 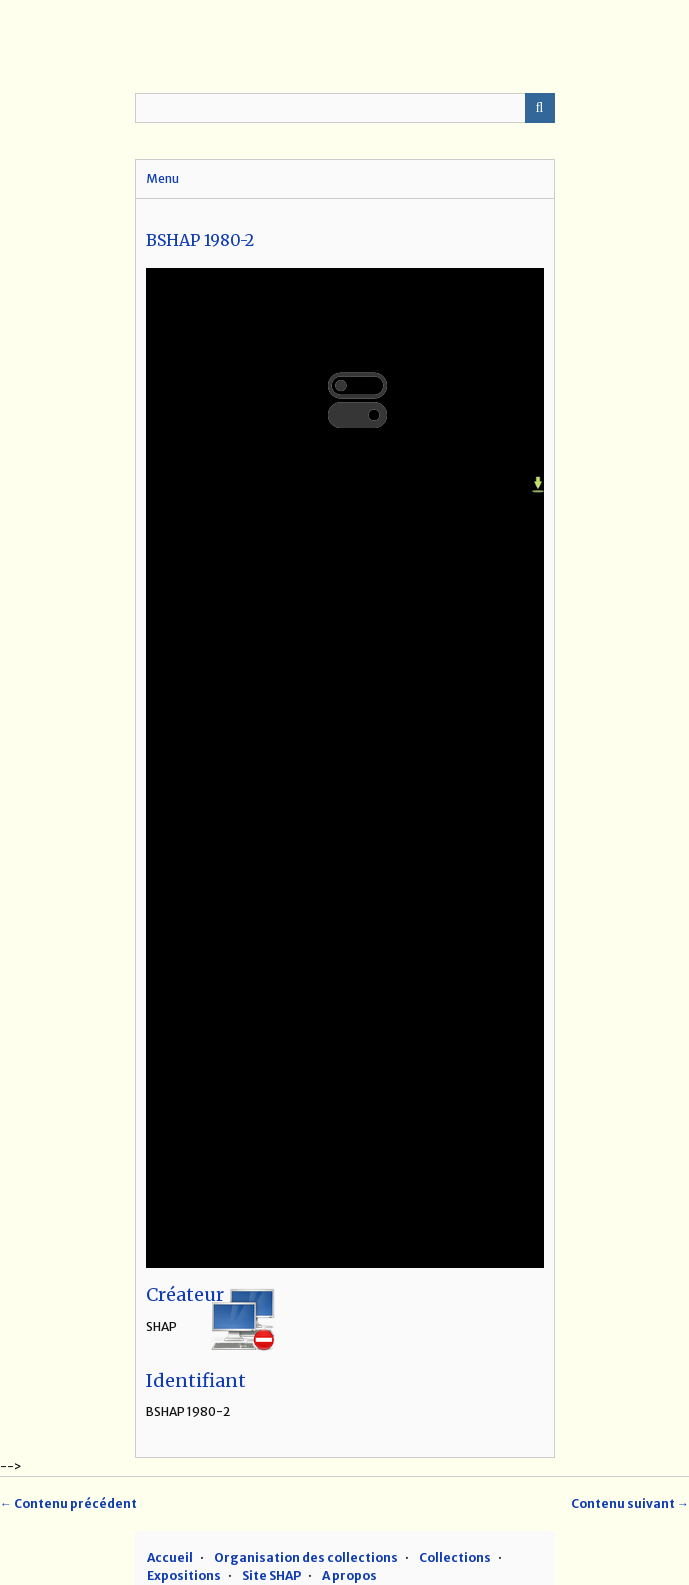 What do you see at coordinates (357, 398) in the screenshot?
I see `access system tweaks and customization settings` at bounding box center [357, 398].